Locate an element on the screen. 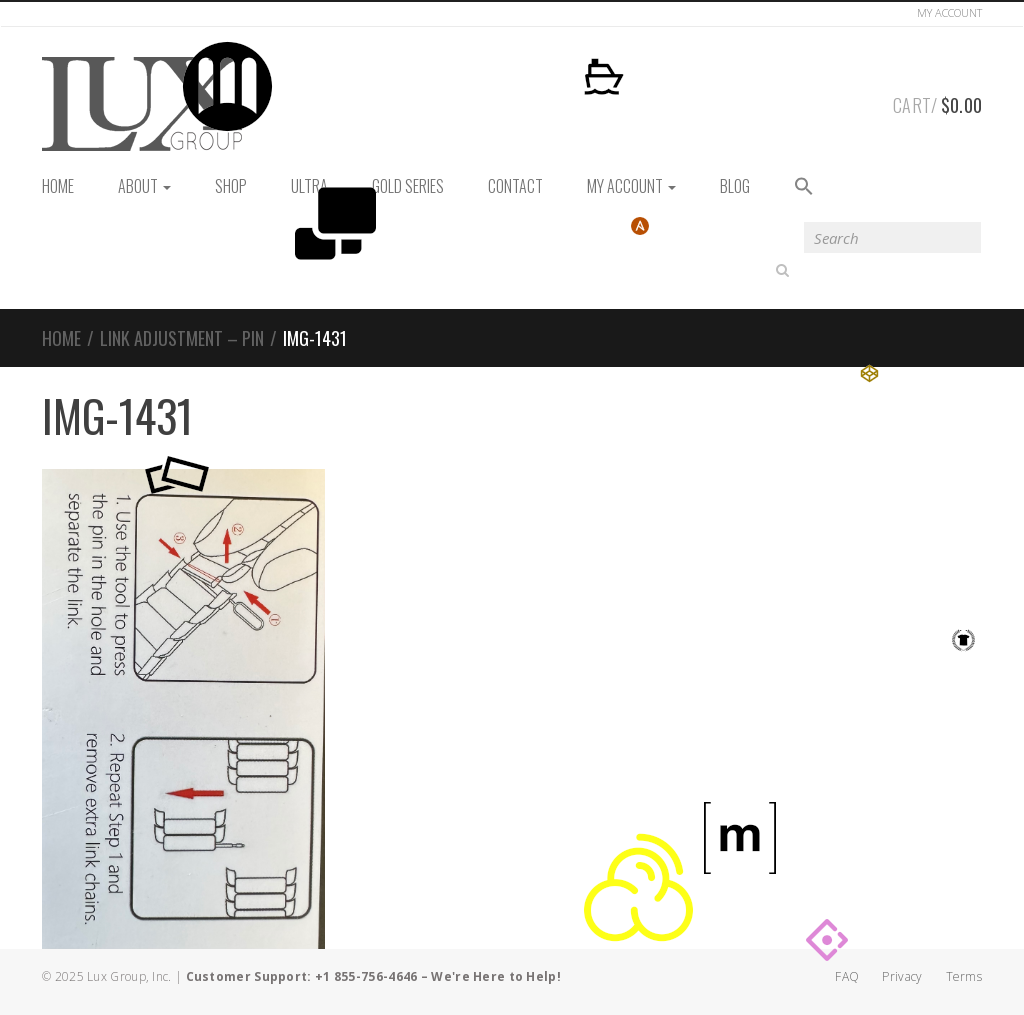 The image size is (1024, 1015). view nearby ports or maritime locations is located at coordinates (603, 77).